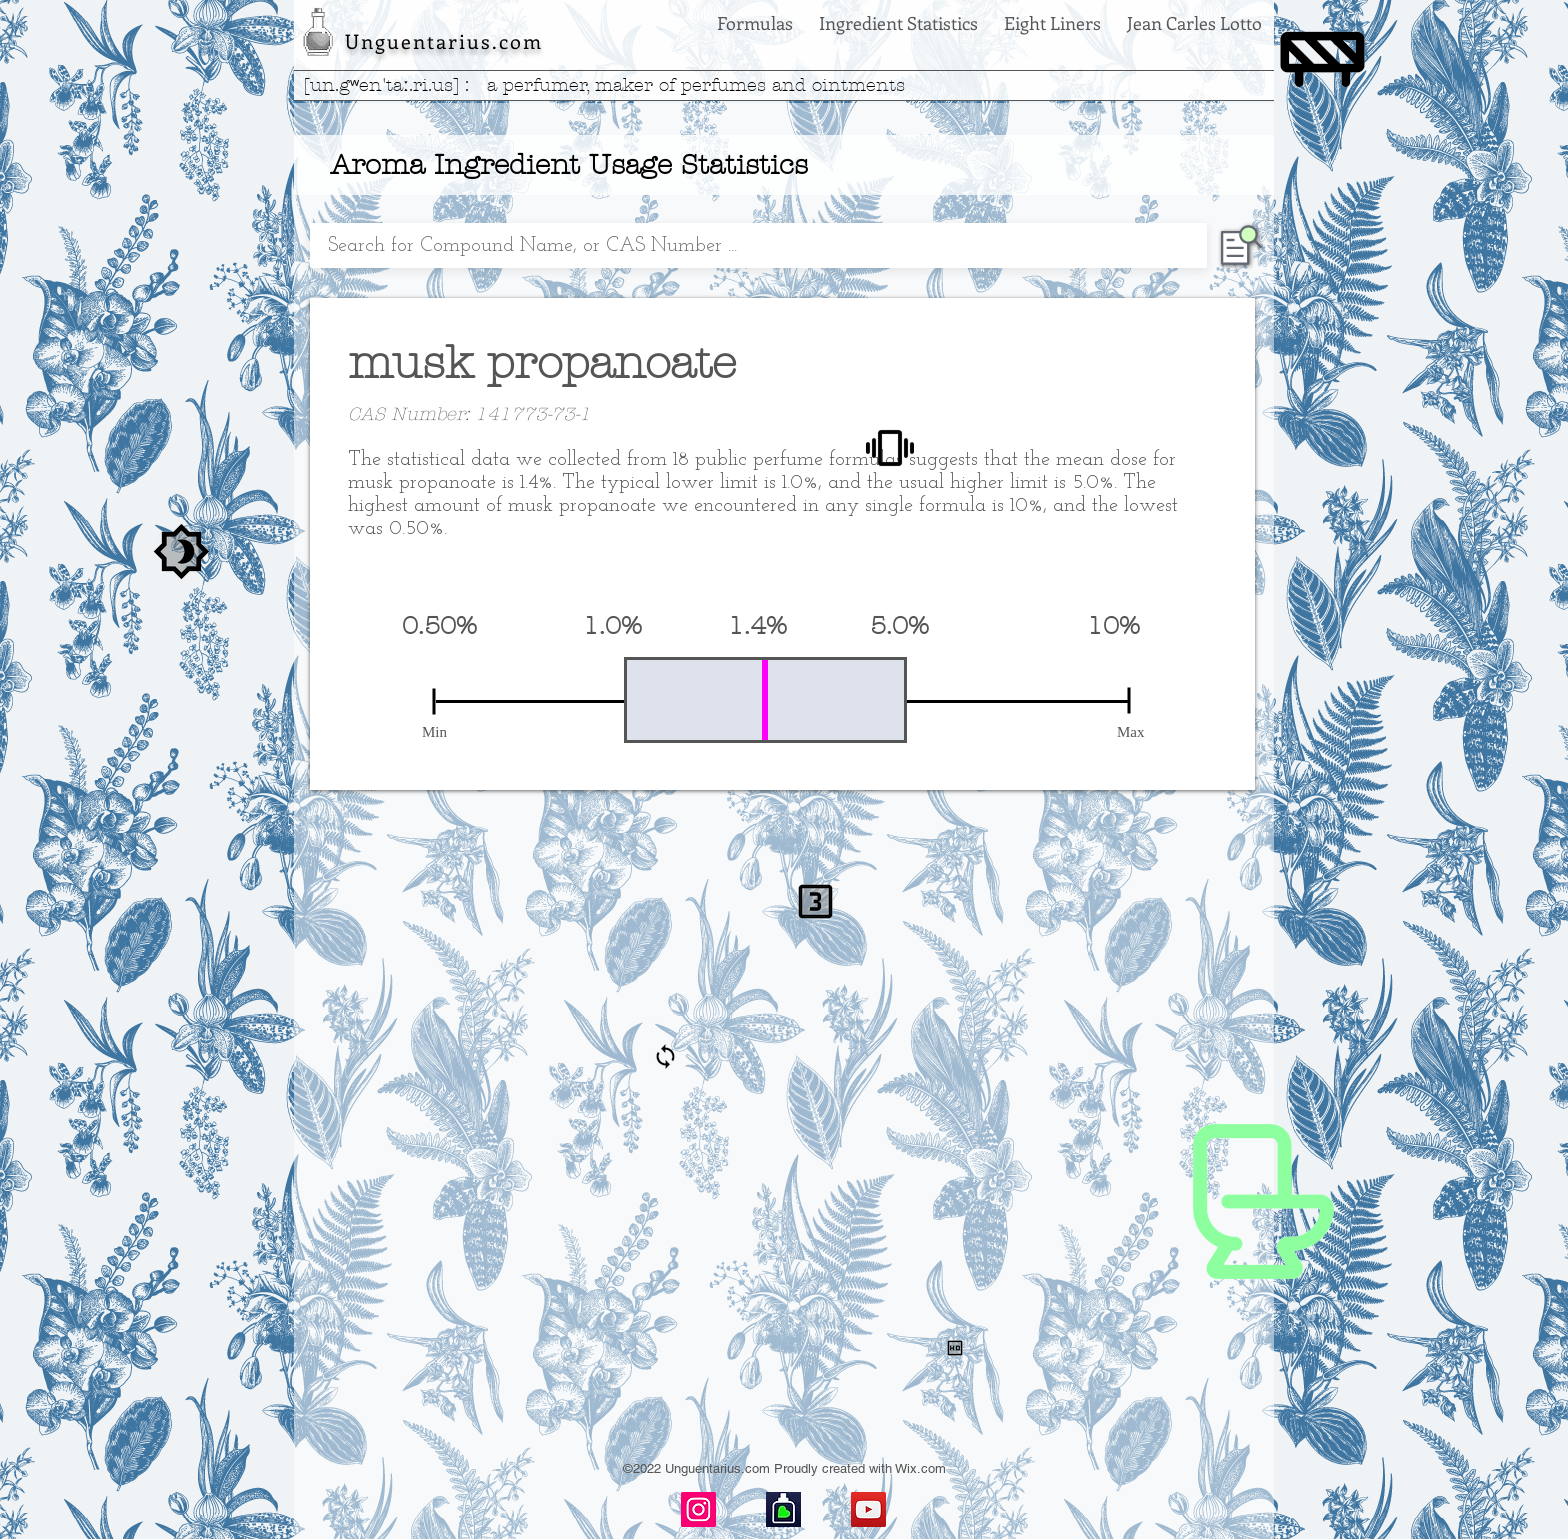 Image resolution: width=1568 pixels, height=1539 pixels. Describe the element at coordinates (890, 448) in the screenshot. I see `enable vibration mode for notifications` at that location.